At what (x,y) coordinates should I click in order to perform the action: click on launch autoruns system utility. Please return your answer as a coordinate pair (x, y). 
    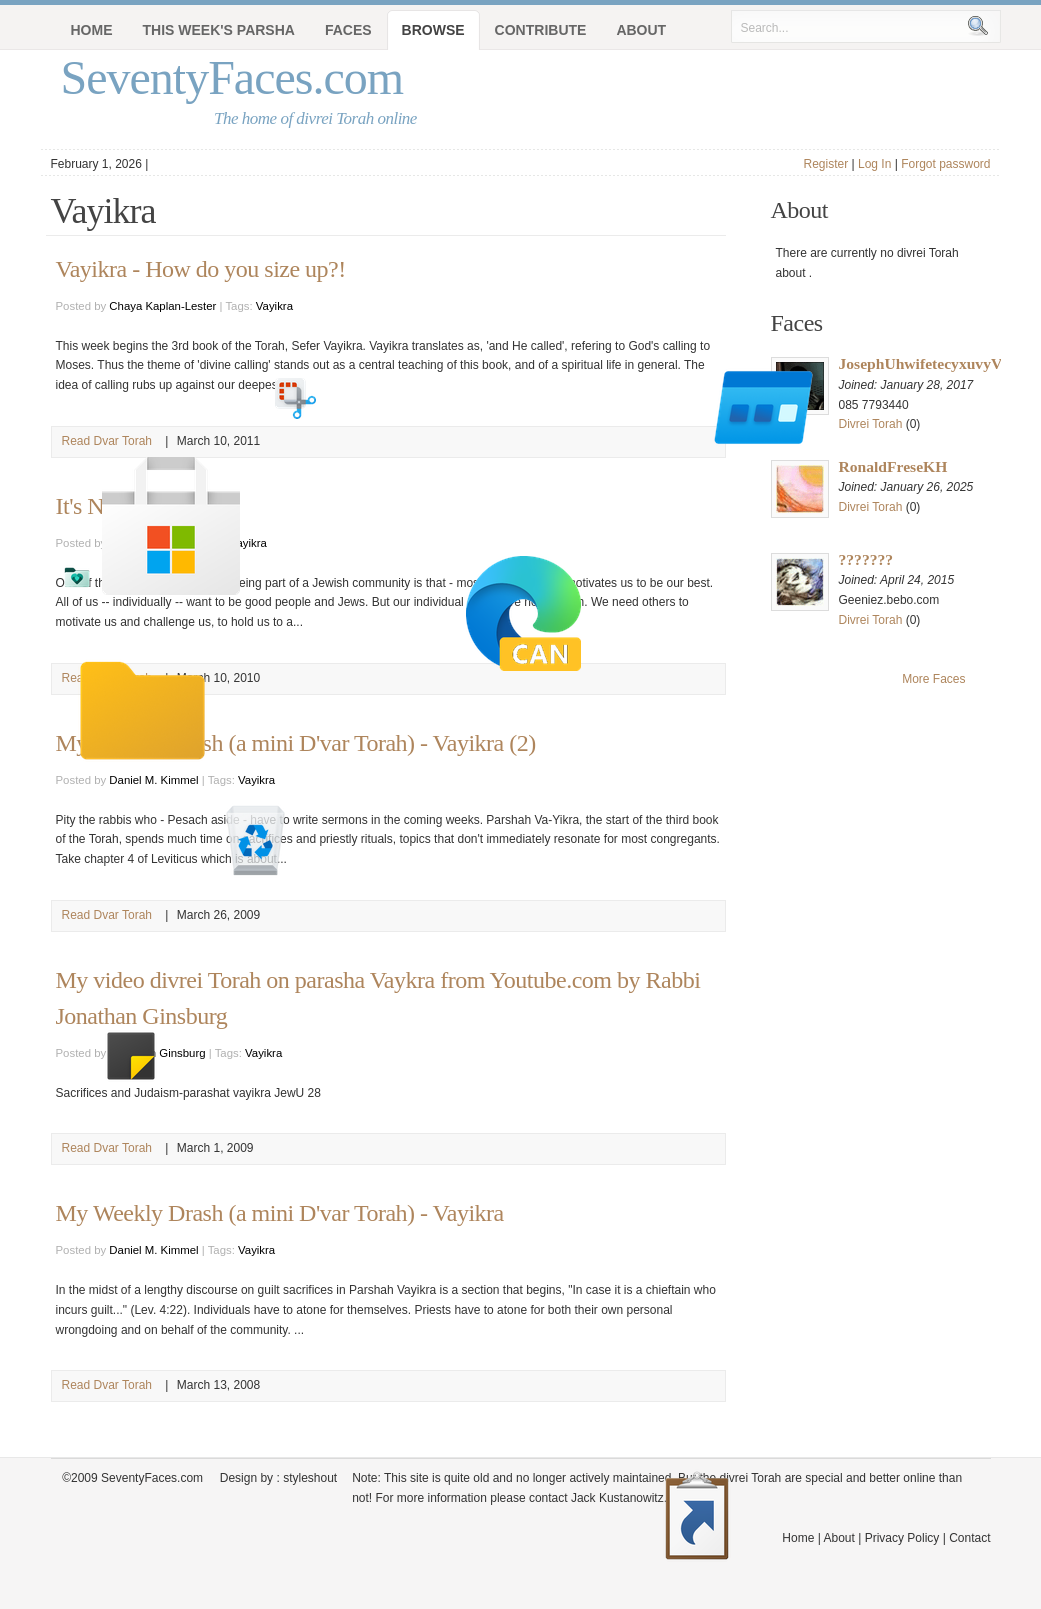
    Looking at the image, I should click on (763, 407).